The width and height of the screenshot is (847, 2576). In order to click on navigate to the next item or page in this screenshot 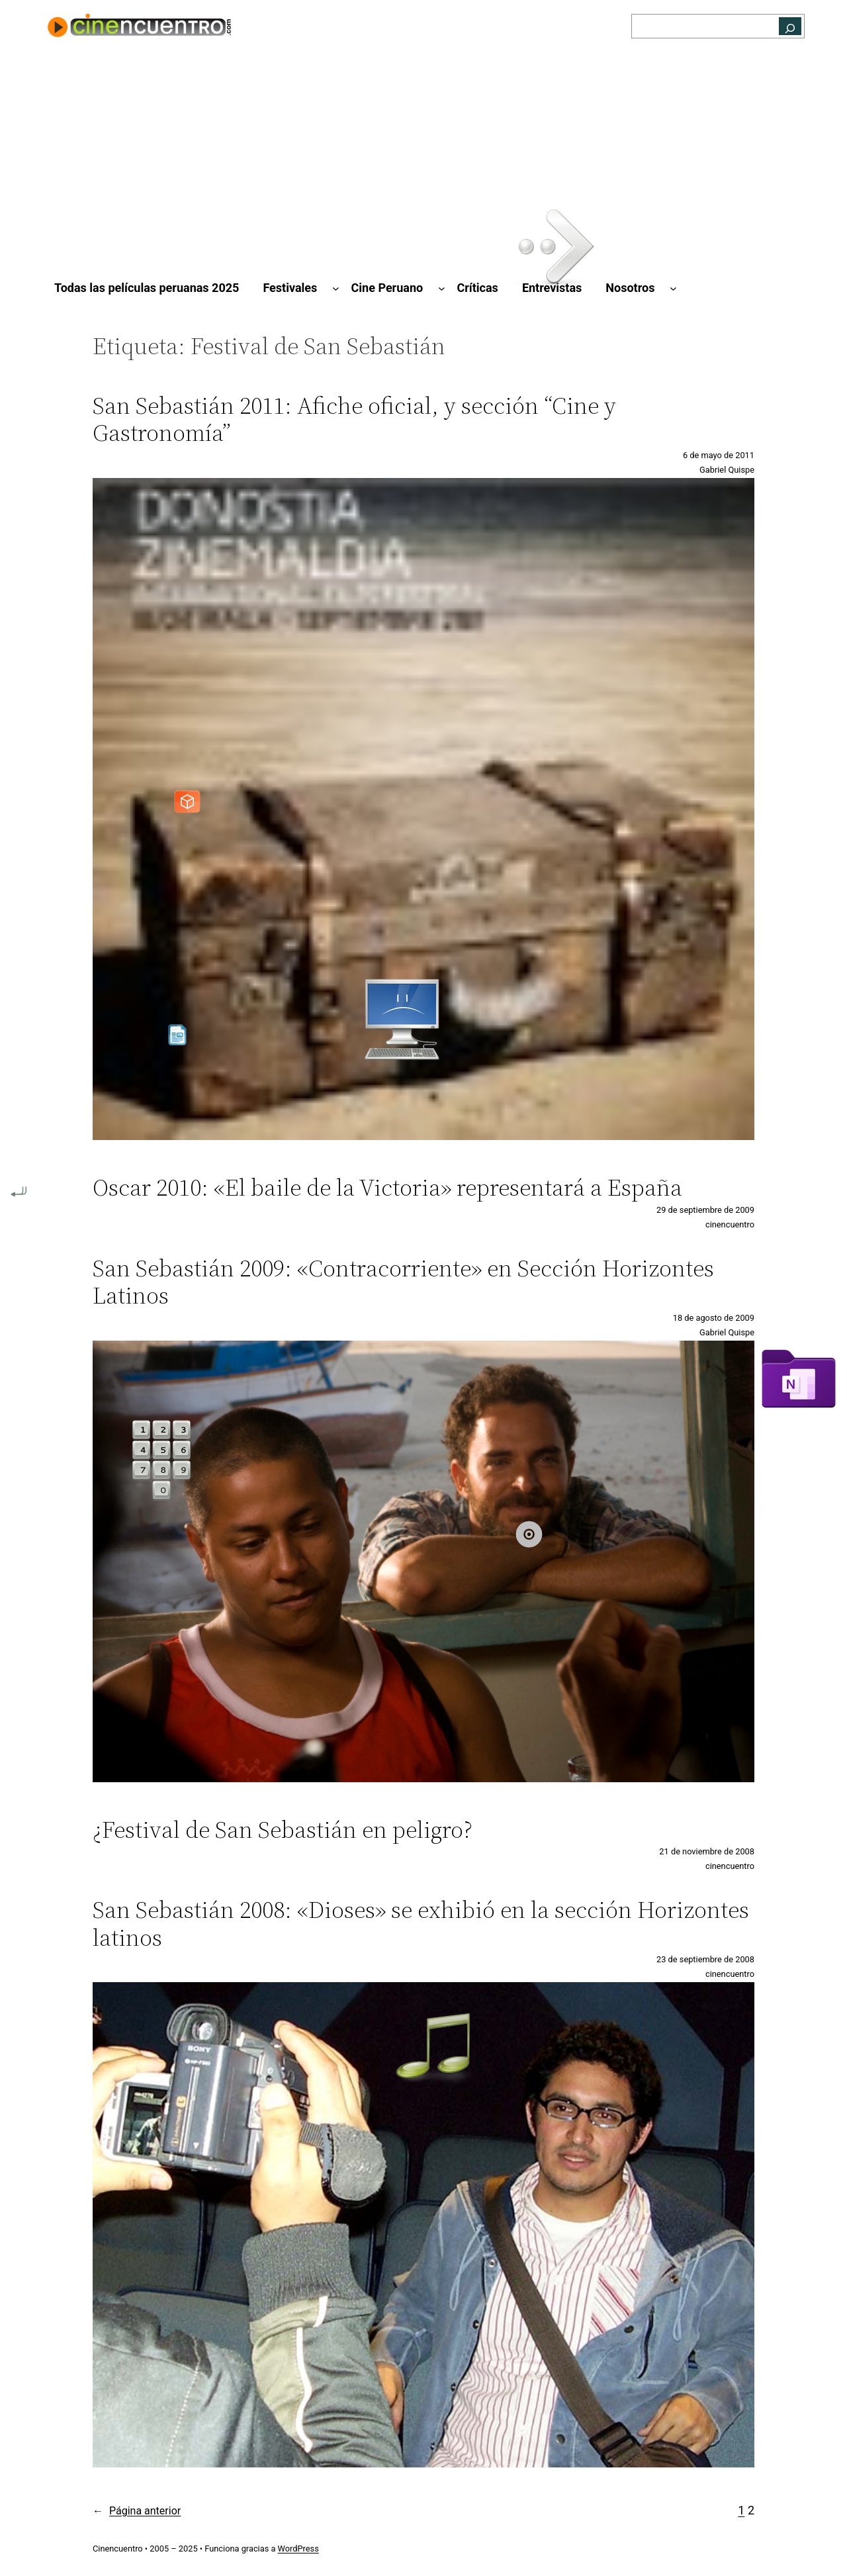, I will do `click(555, 246)`.